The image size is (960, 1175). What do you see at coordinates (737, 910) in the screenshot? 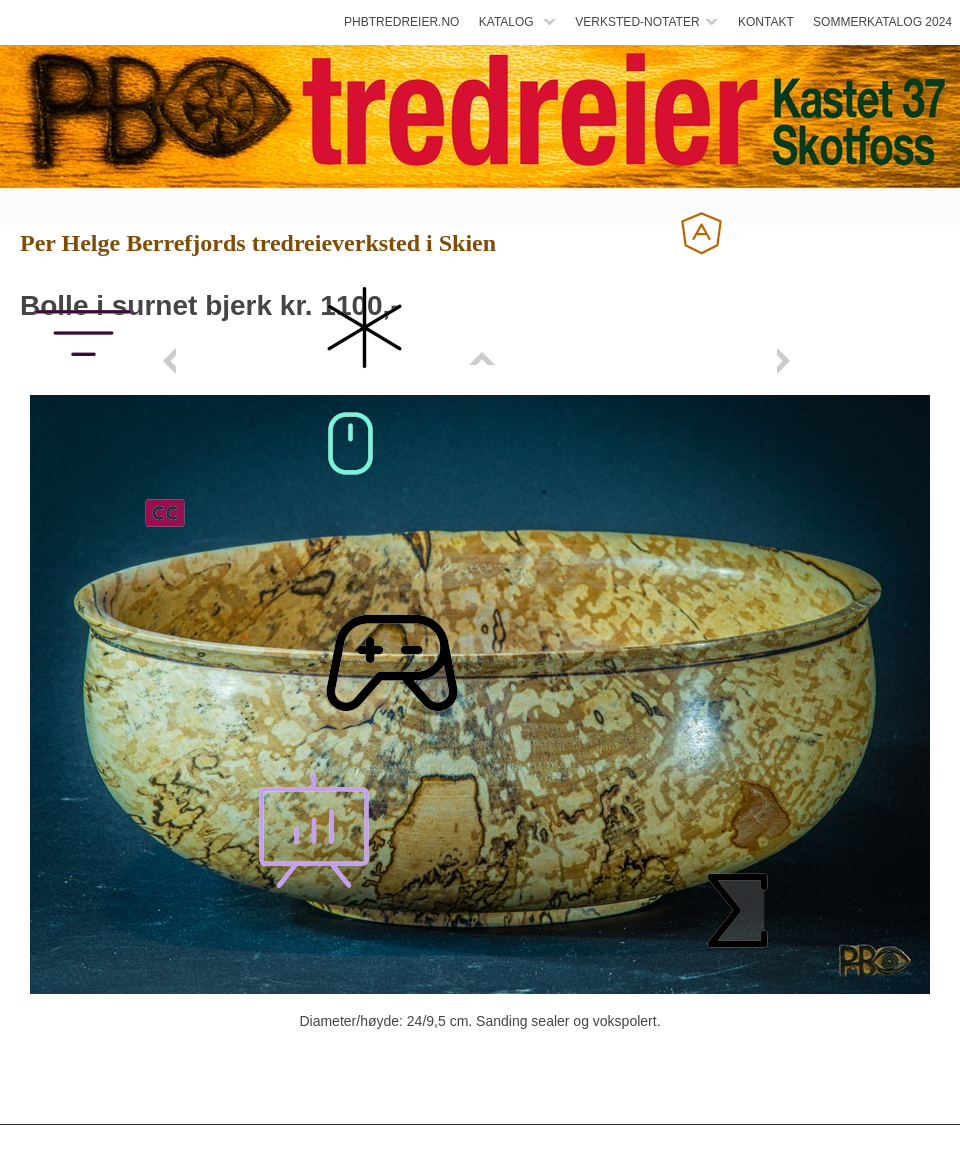
I see `calculate sum or total` at bounding box center [737, 910].